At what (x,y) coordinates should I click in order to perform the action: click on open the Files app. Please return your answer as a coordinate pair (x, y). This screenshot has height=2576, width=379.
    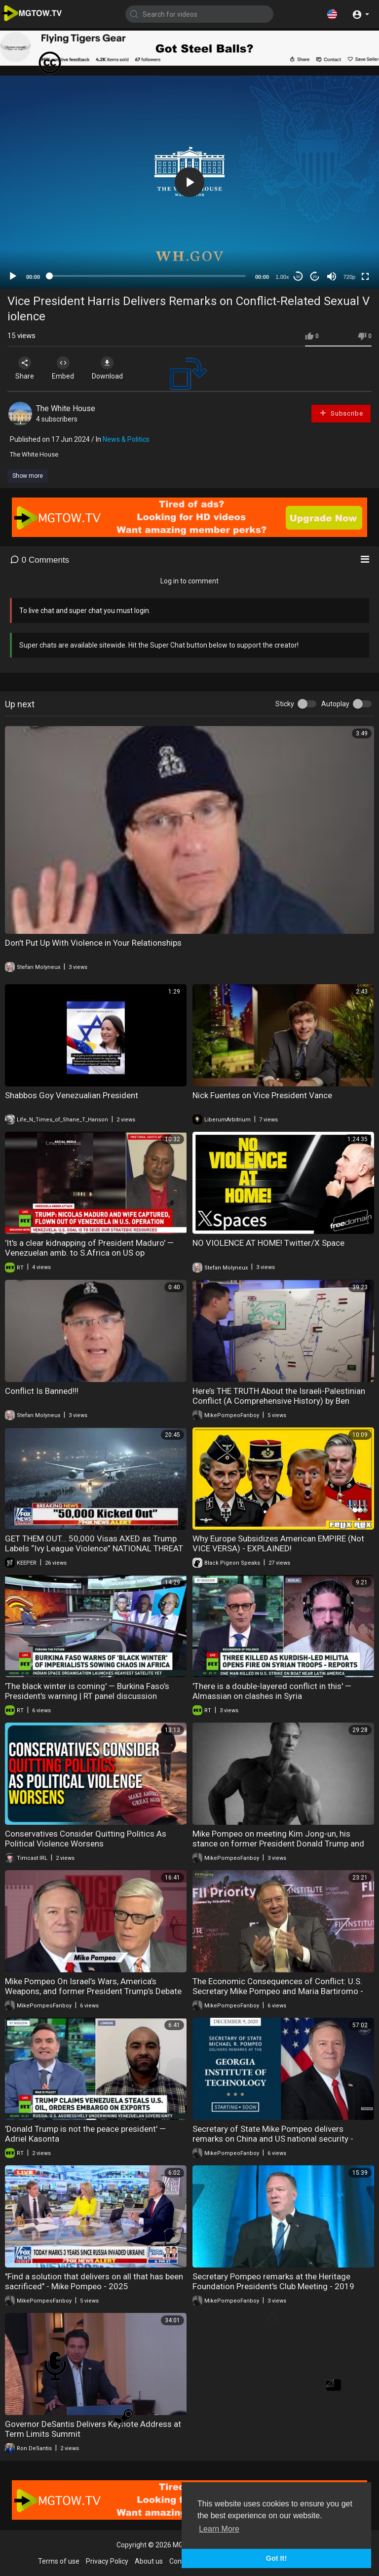
    Looking at the image, I should click on (334, 2385).